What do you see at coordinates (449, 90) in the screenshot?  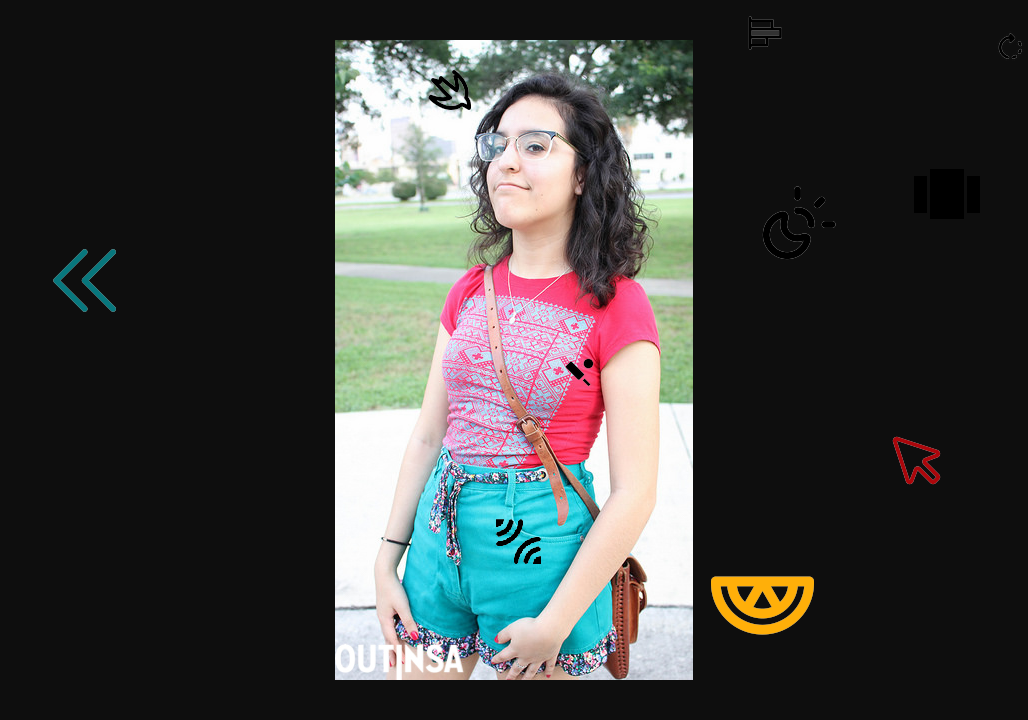 I see `swift programming language logo` at bounding box center [449, 90].